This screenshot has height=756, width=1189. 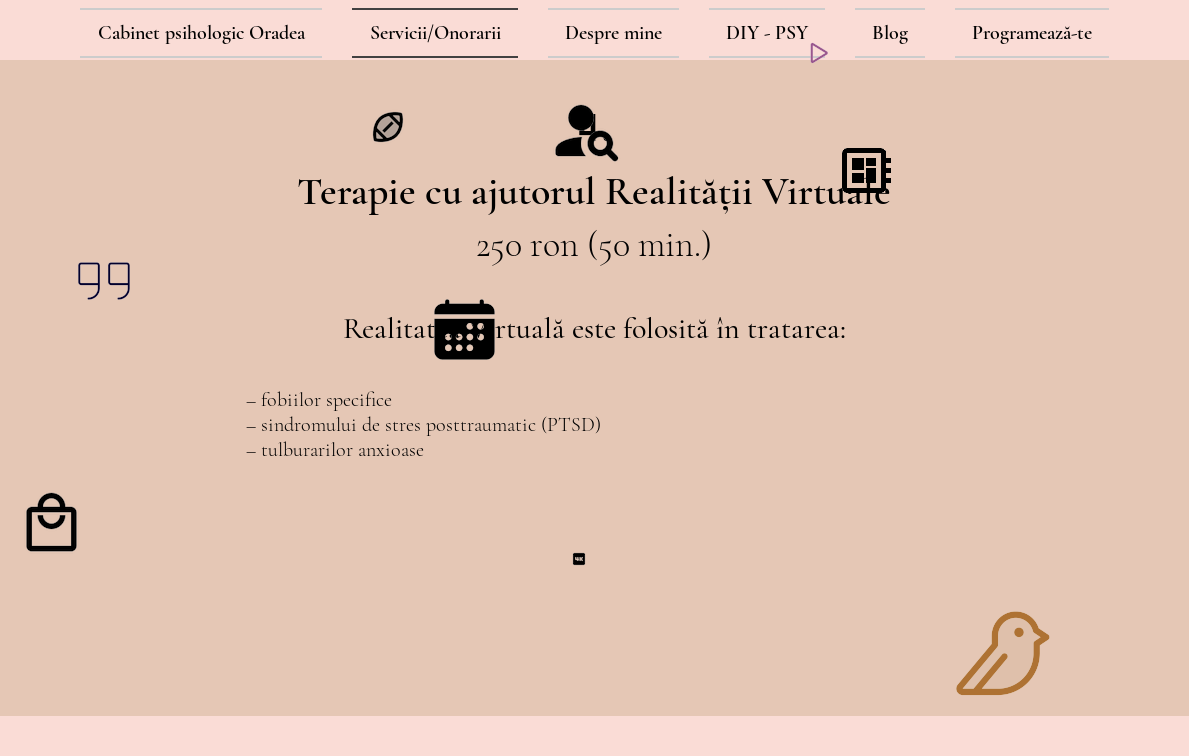 I want to click on access football or sports content, so click(x=388, y=127).